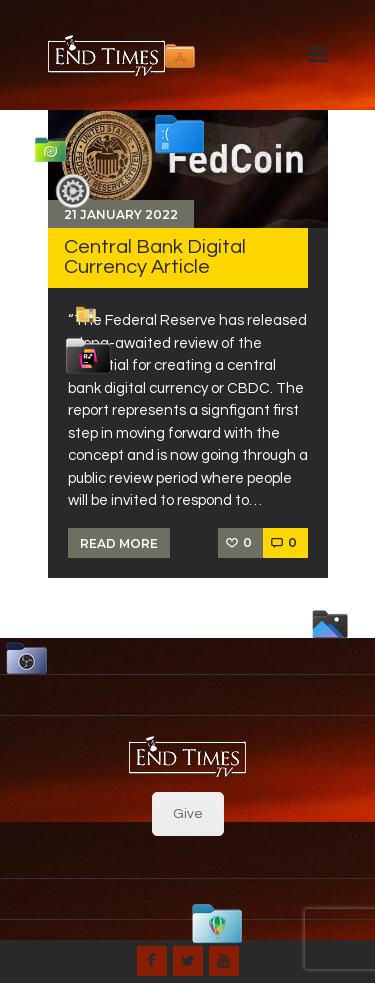  What do you see at coordinates (86, 315) in the screenshot?
I see `folder containing nanazip compressed archives` at bounding box center [86, 315].